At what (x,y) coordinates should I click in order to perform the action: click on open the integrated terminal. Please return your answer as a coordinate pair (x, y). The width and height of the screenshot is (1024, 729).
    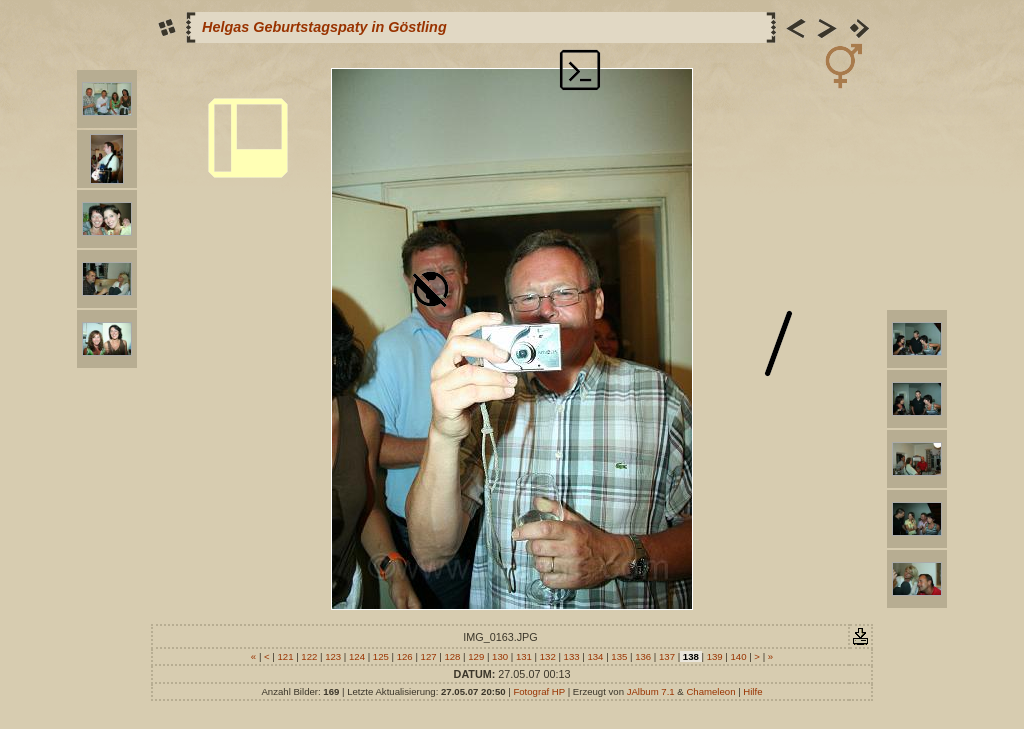
    Looking at the image, I should click on (580, 70).